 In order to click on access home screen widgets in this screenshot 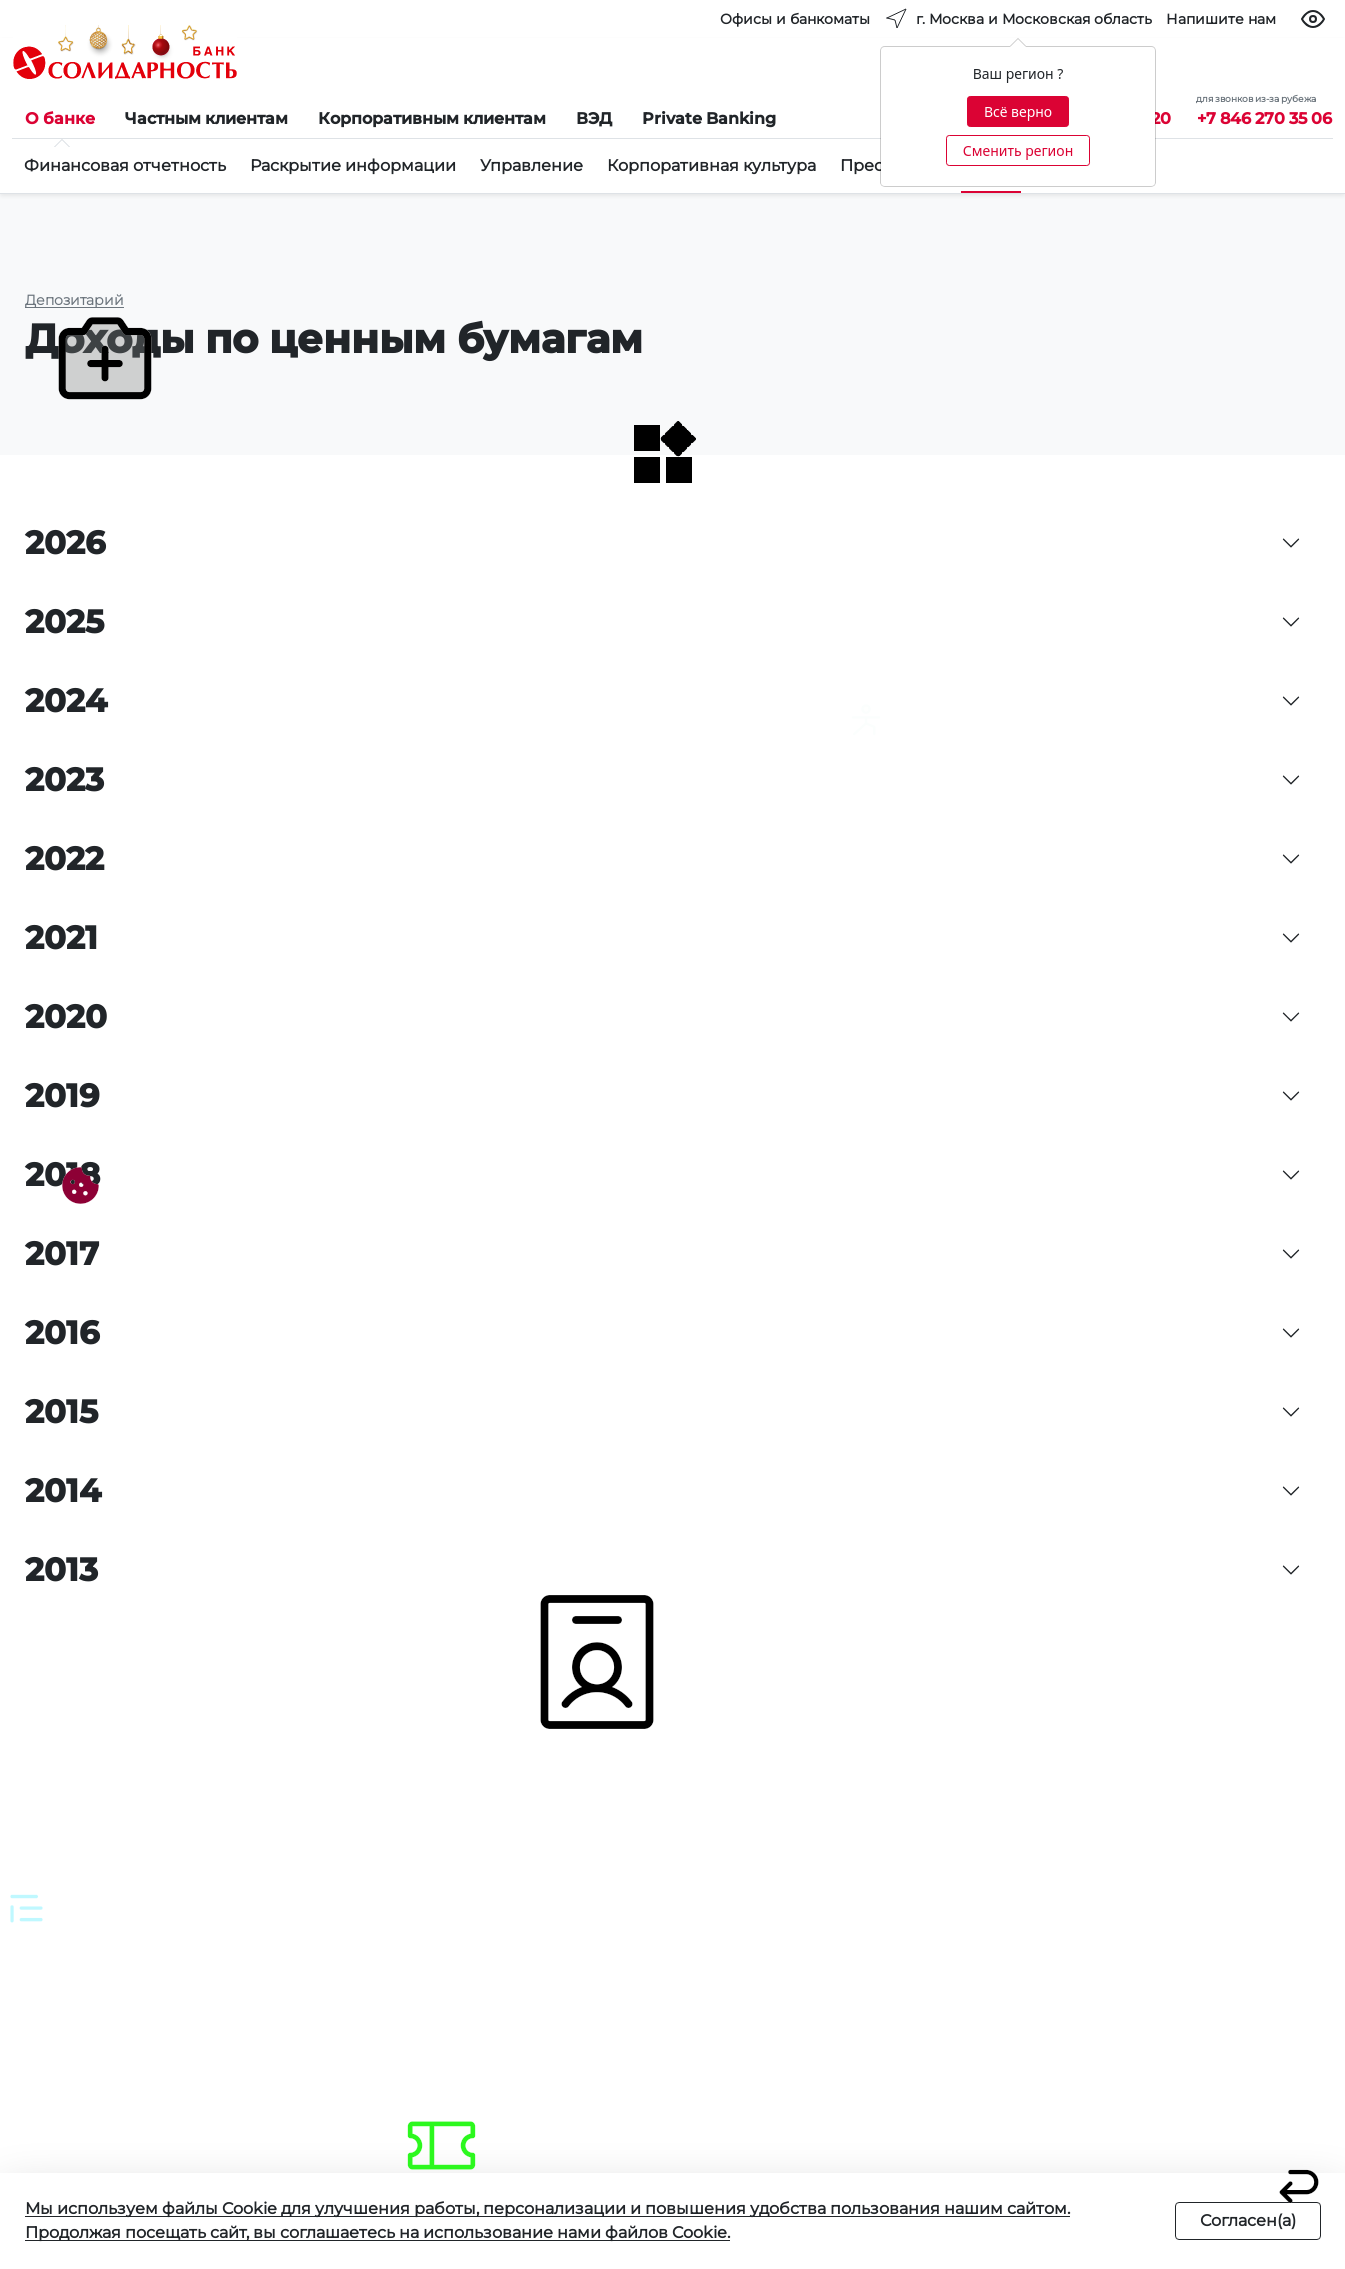, I will do `click(663, 454)`.